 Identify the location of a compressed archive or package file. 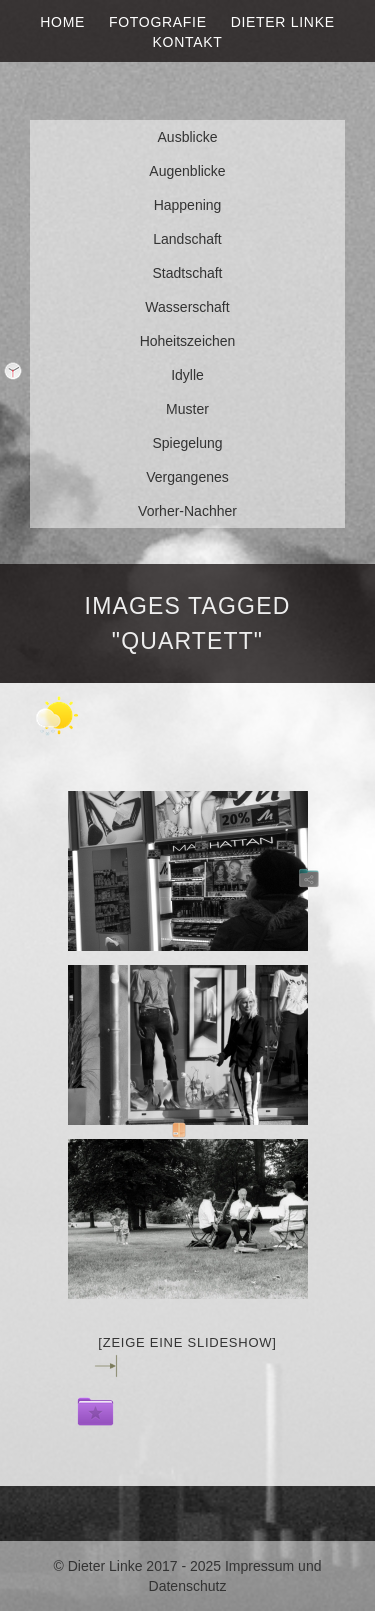
(179, 1130).